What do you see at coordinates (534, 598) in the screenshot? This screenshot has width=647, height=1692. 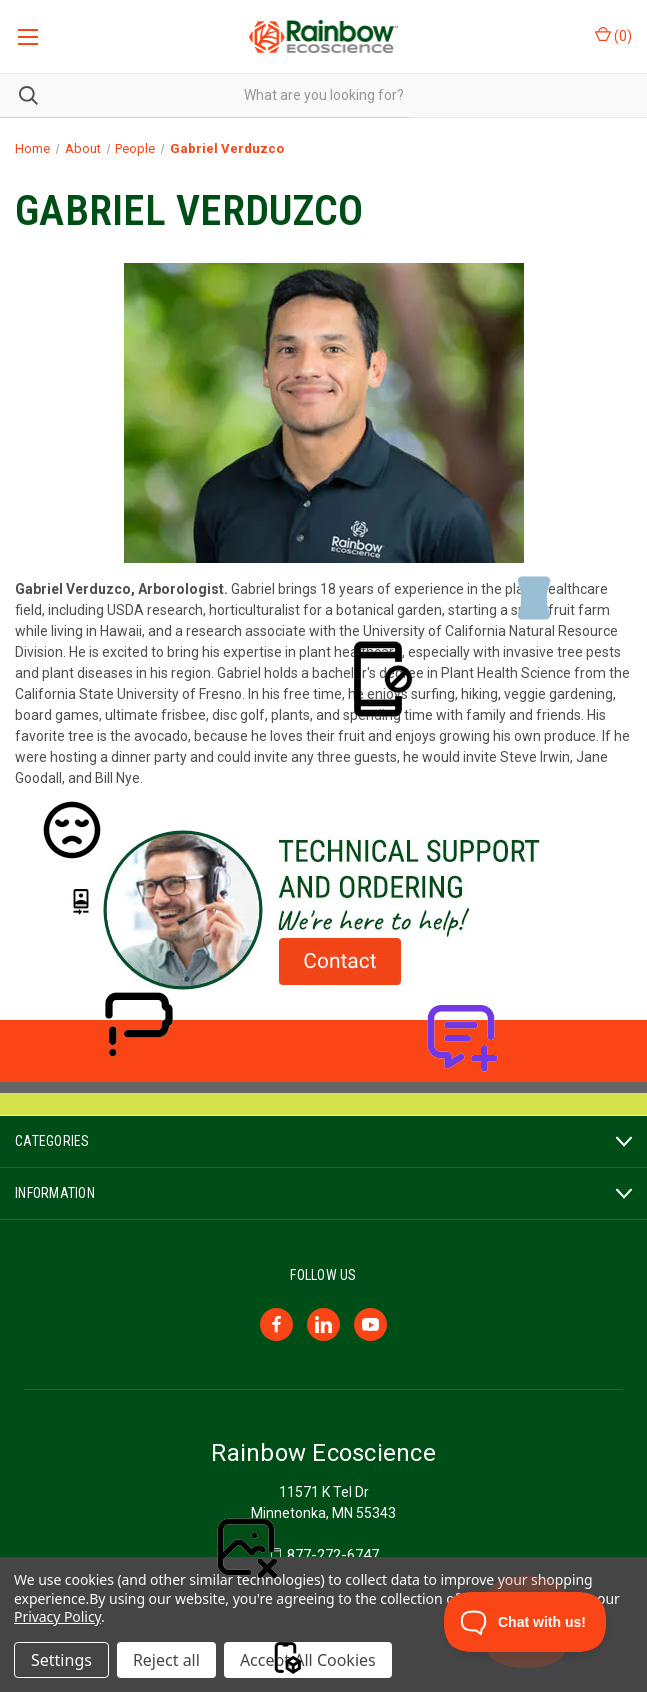 I see `switch to vertical panorama mode` at bounding box center [534, 598].